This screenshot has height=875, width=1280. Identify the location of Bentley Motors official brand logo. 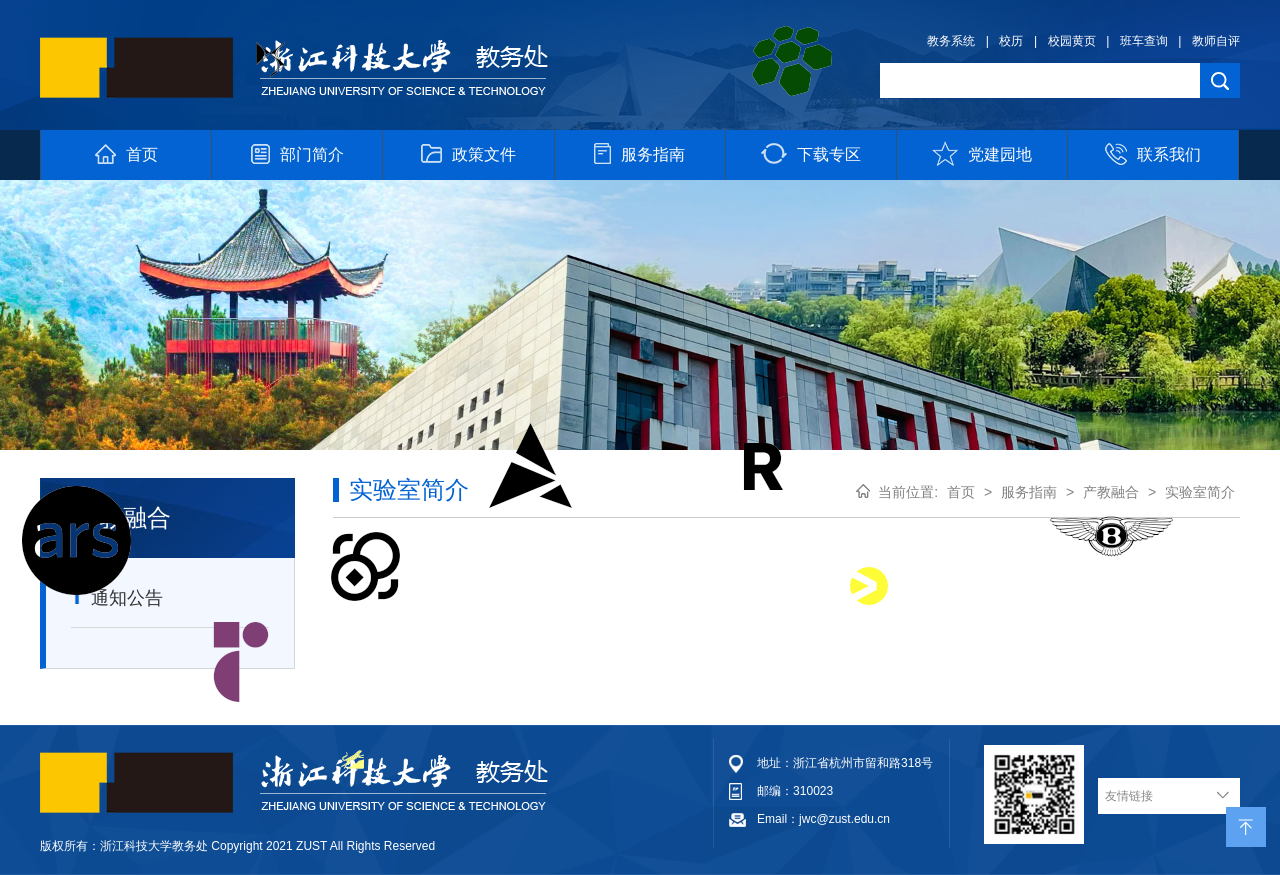
(1111, 536).